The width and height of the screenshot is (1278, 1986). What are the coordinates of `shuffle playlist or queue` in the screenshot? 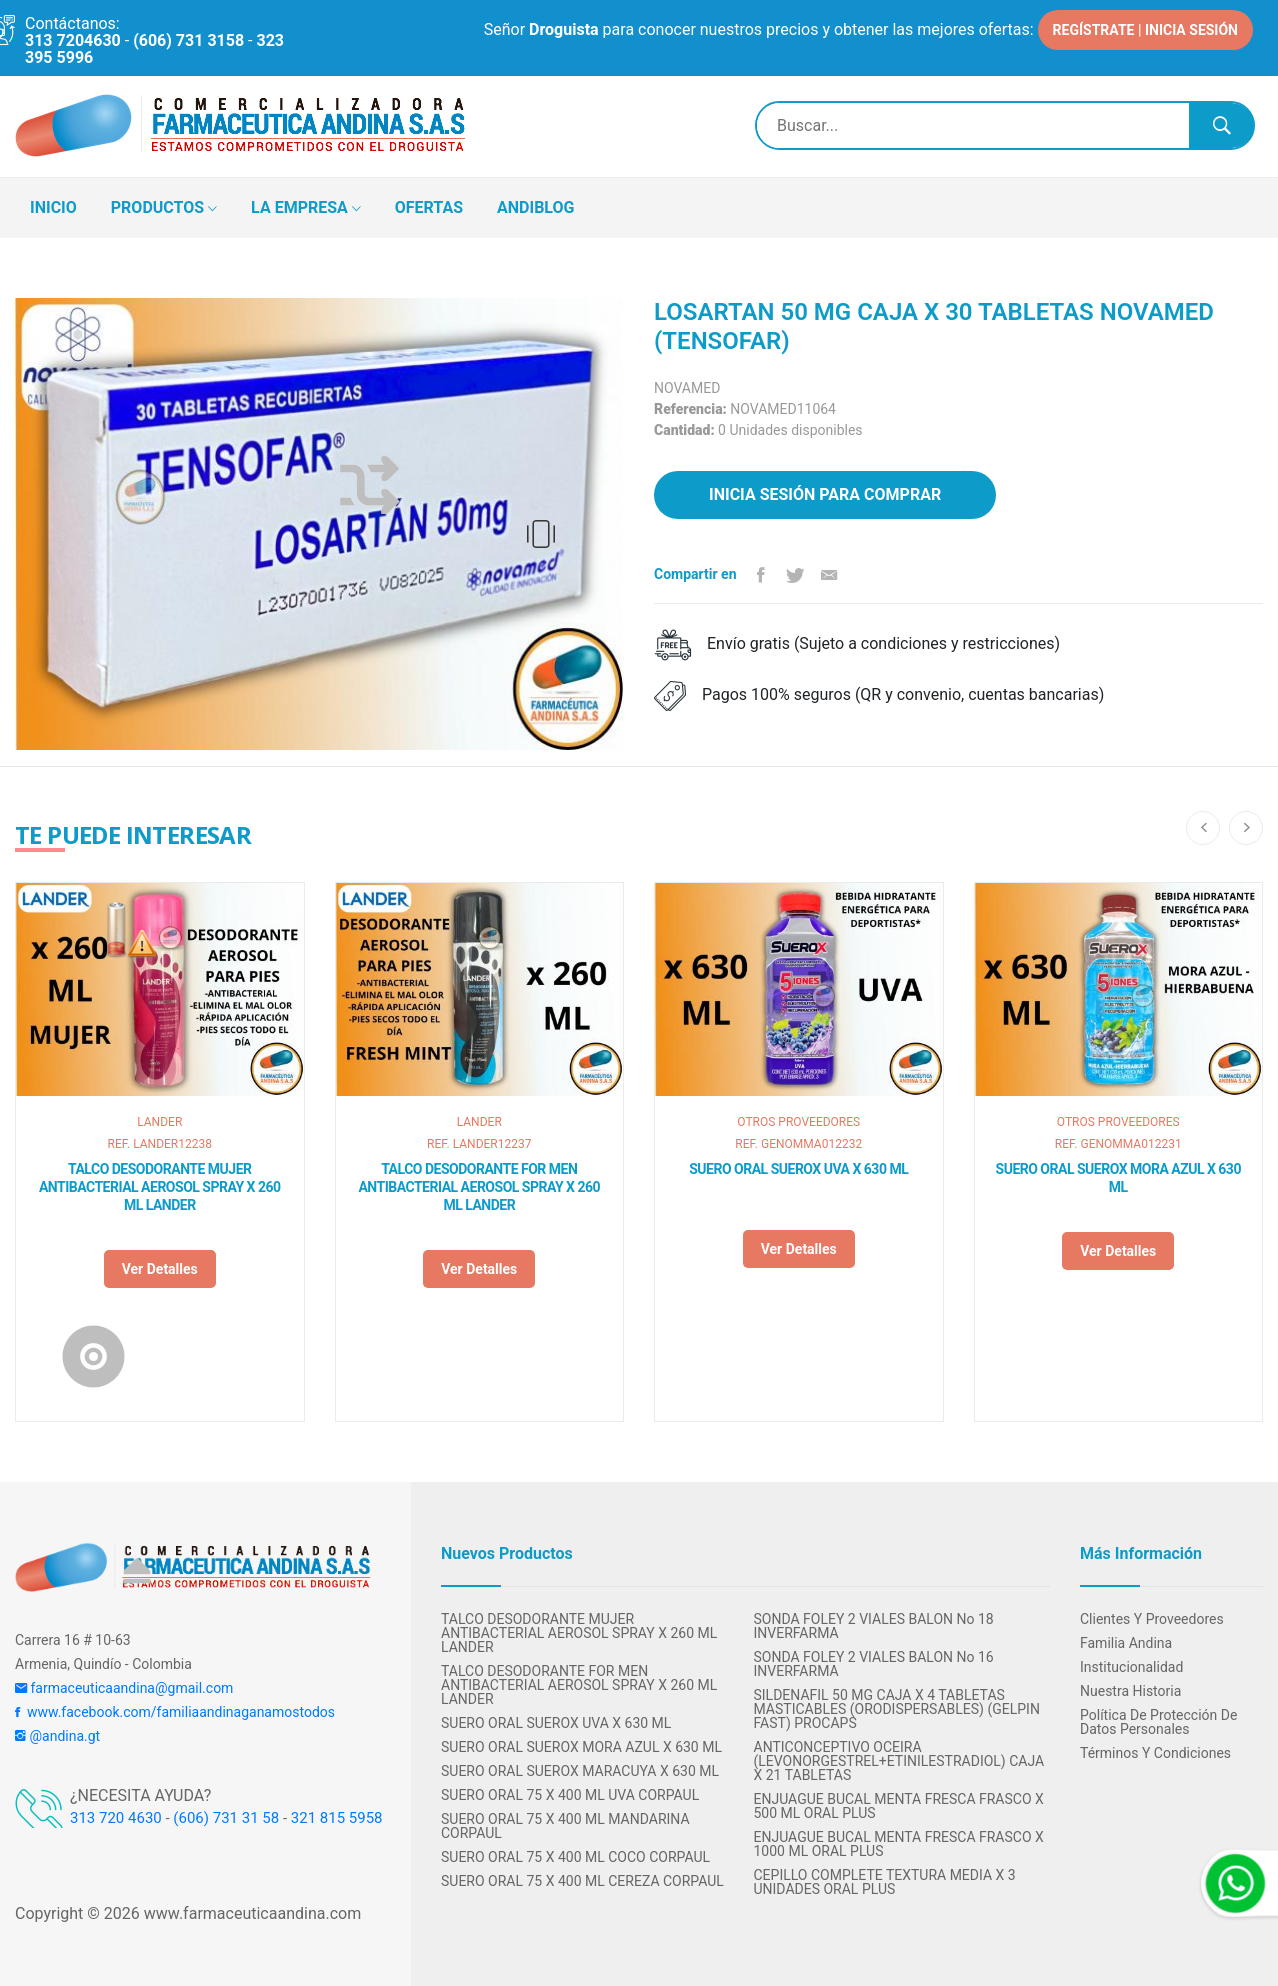 It's located at (369, 485).